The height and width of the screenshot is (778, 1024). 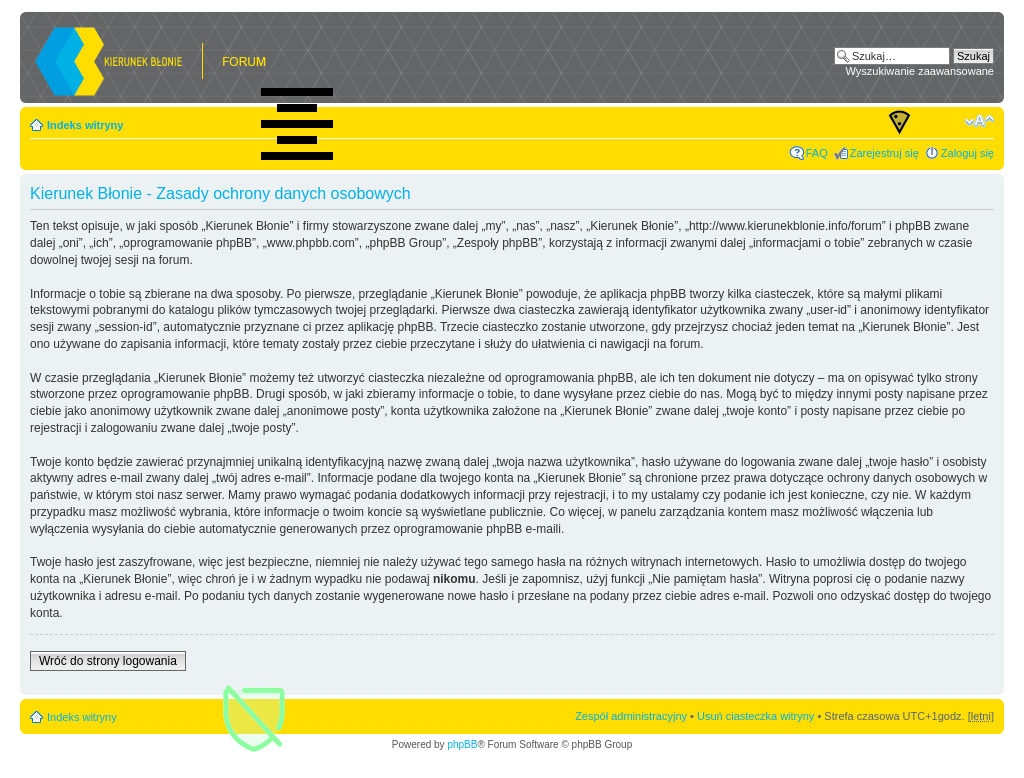 I want to click on security or protection is disabled, so click(x=254, y=716).